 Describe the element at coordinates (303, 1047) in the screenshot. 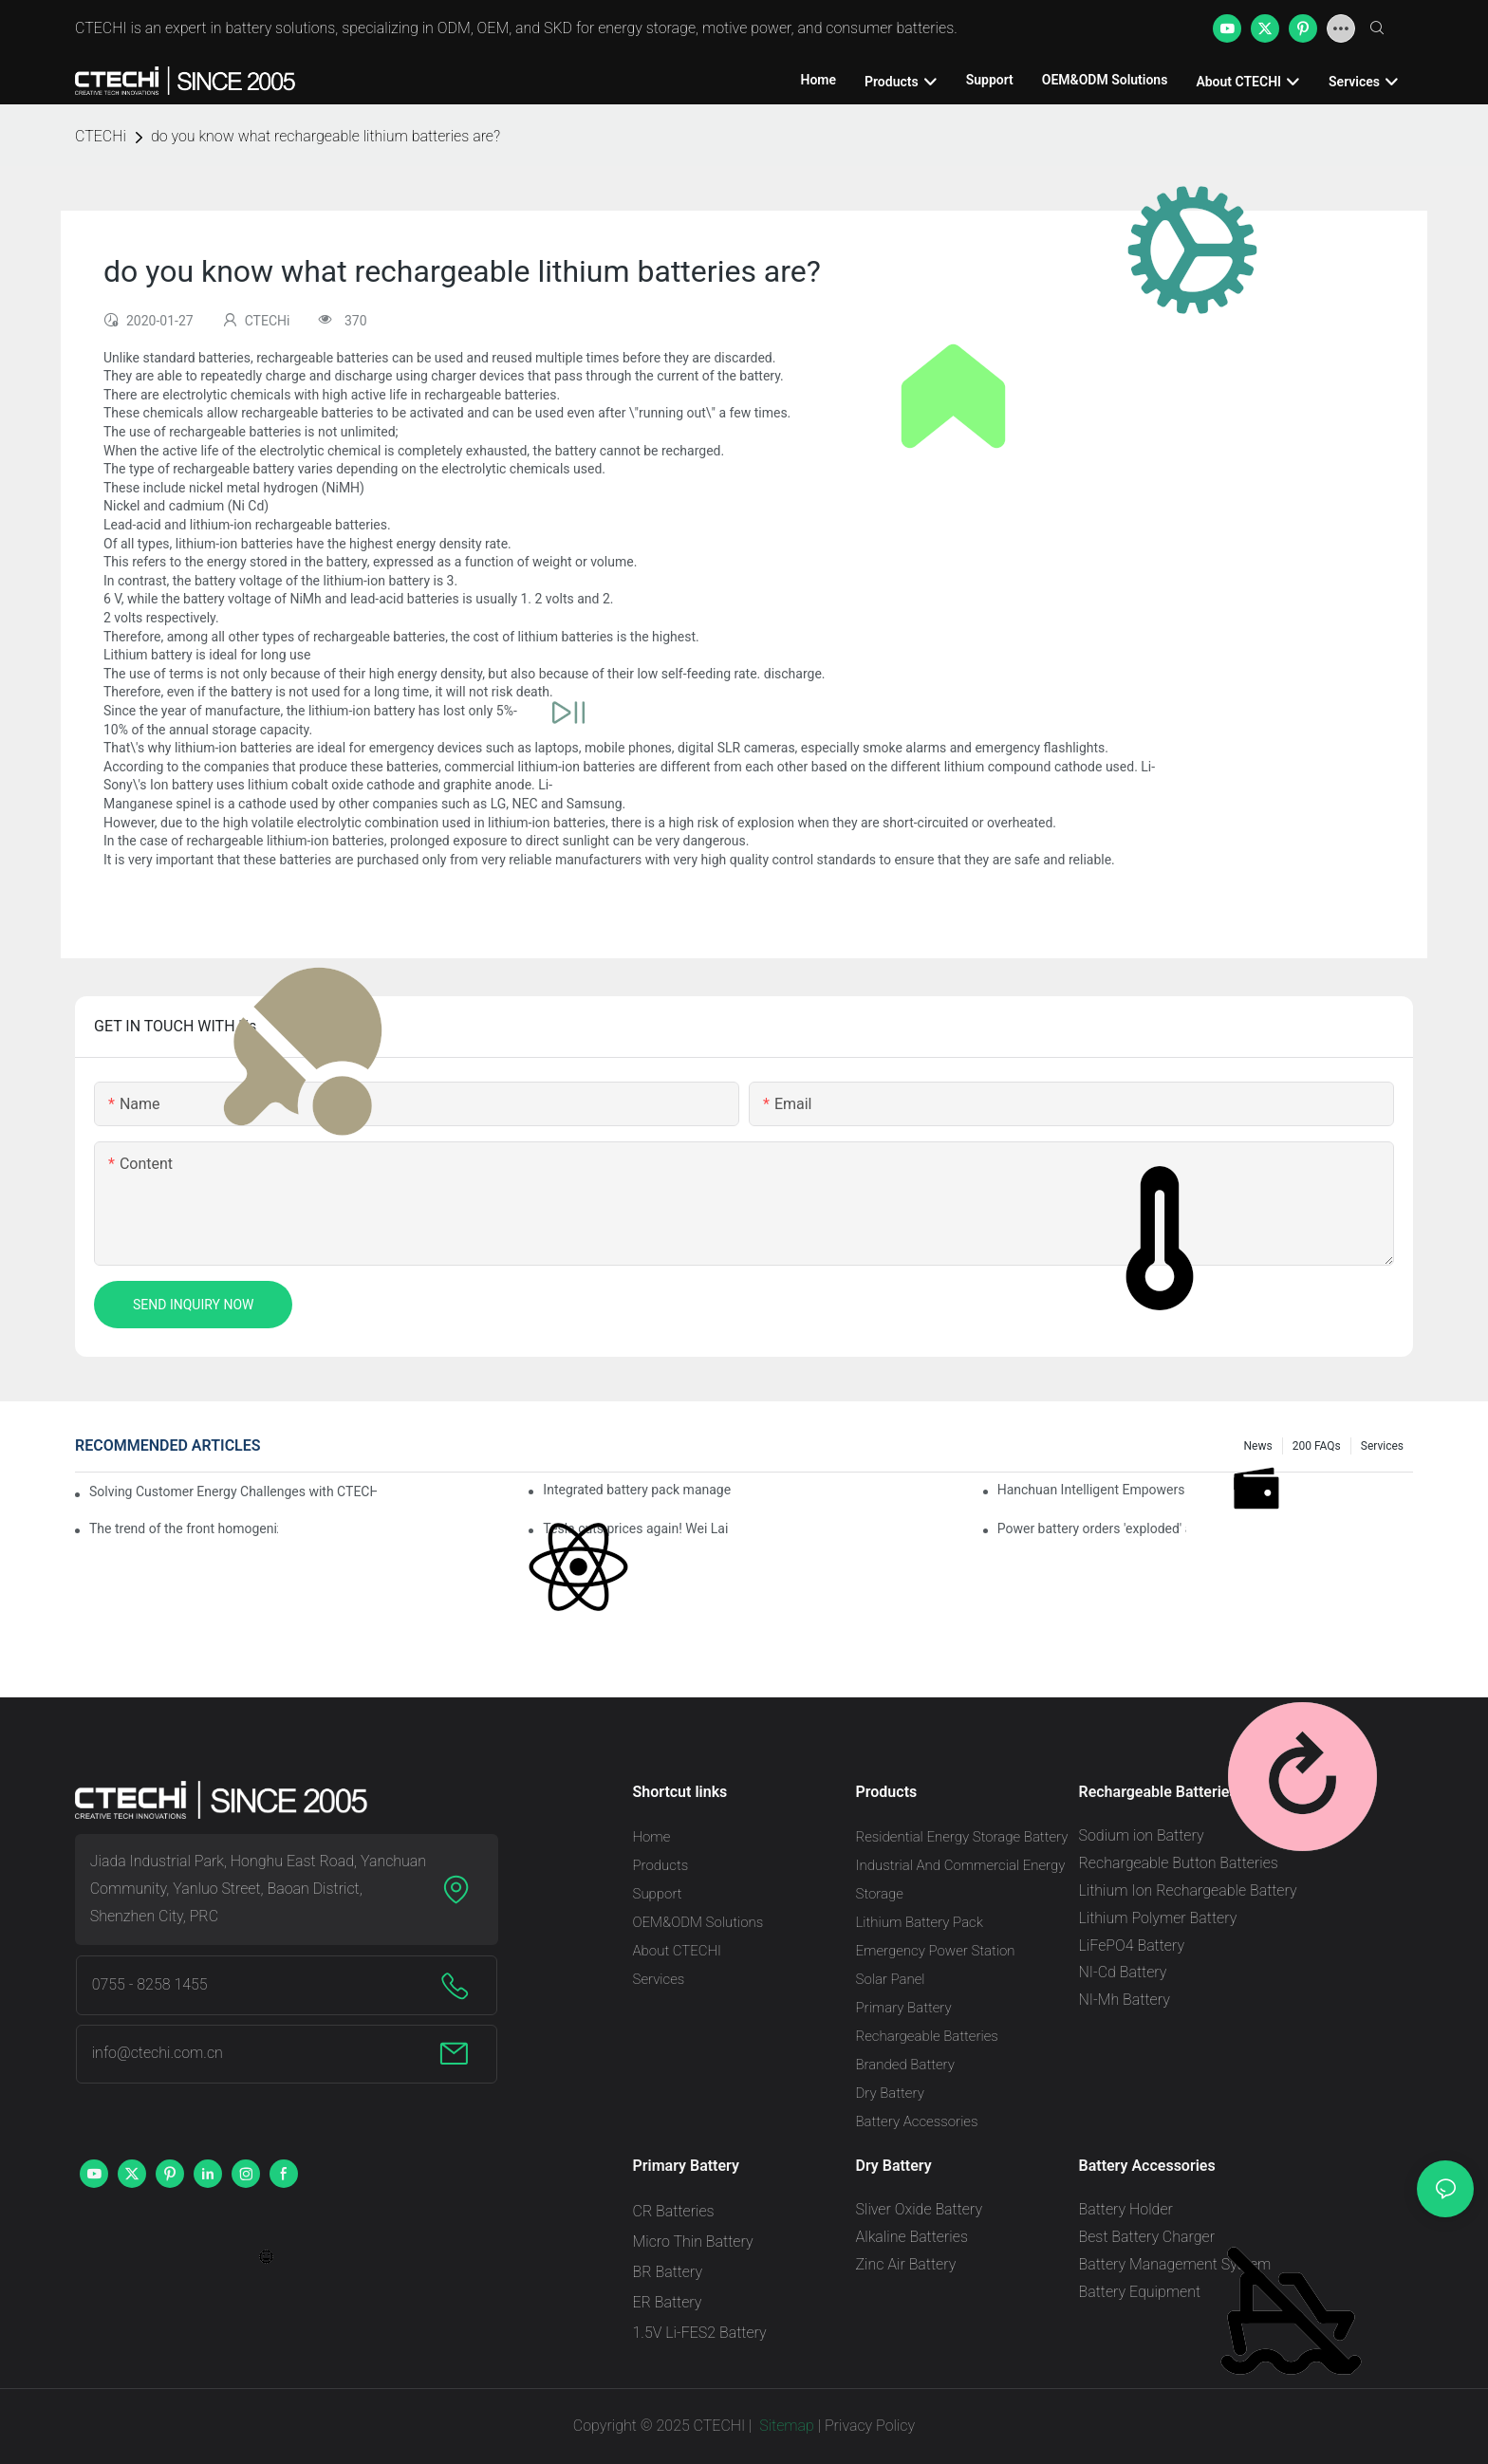

I see `access table tennis or ping pong game` at that location.